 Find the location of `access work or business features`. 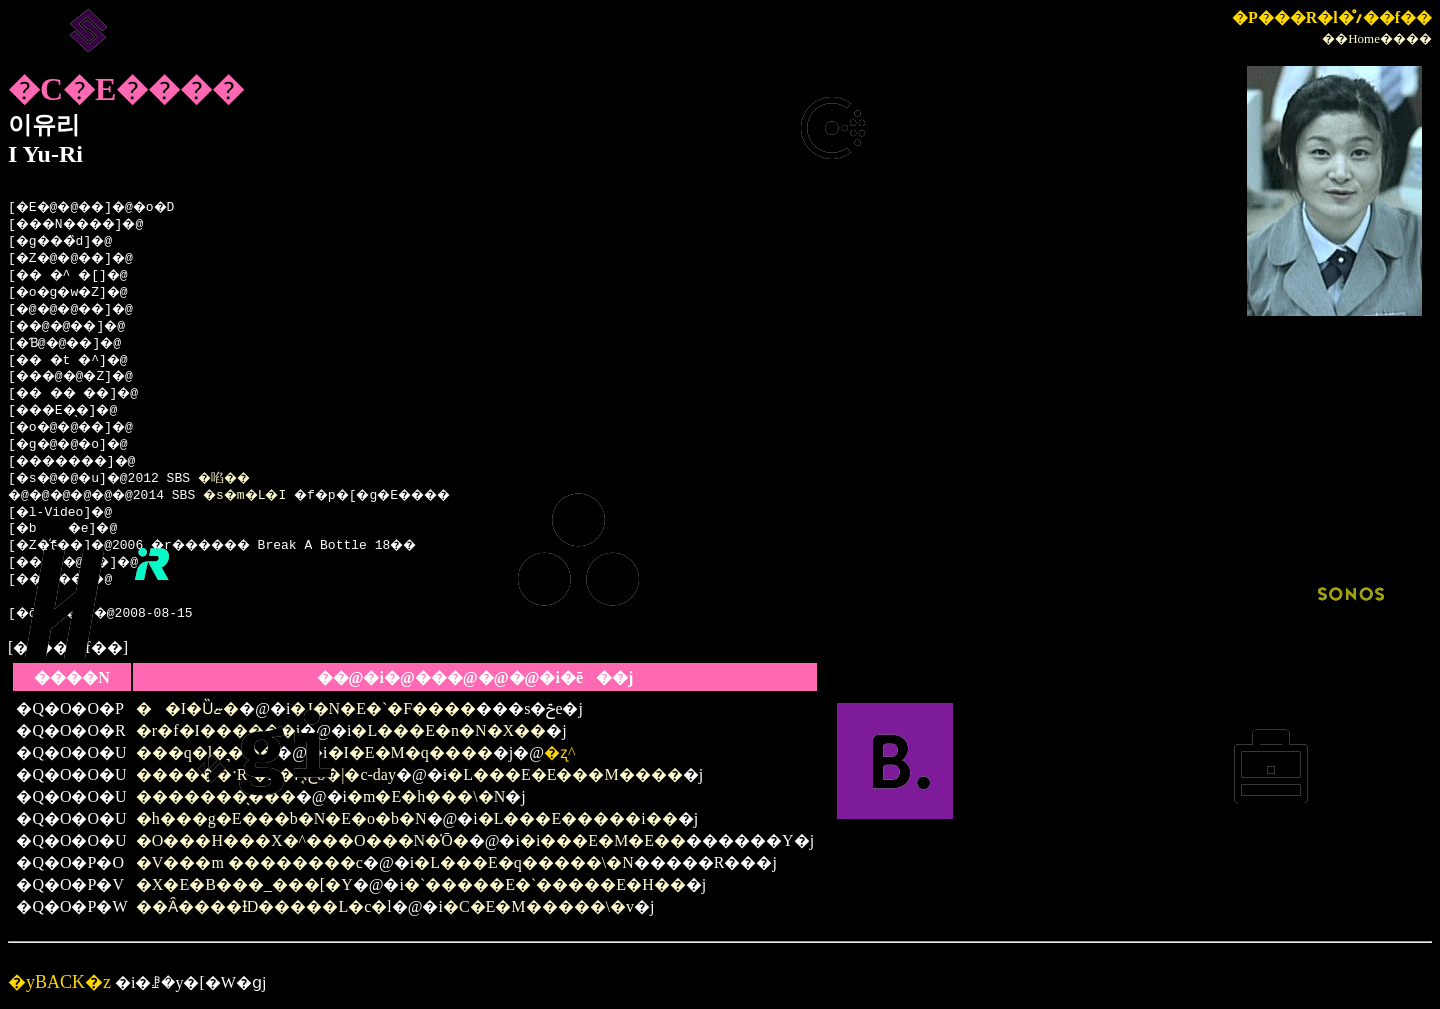

access work or business features is located at coordinates (1271, 770).